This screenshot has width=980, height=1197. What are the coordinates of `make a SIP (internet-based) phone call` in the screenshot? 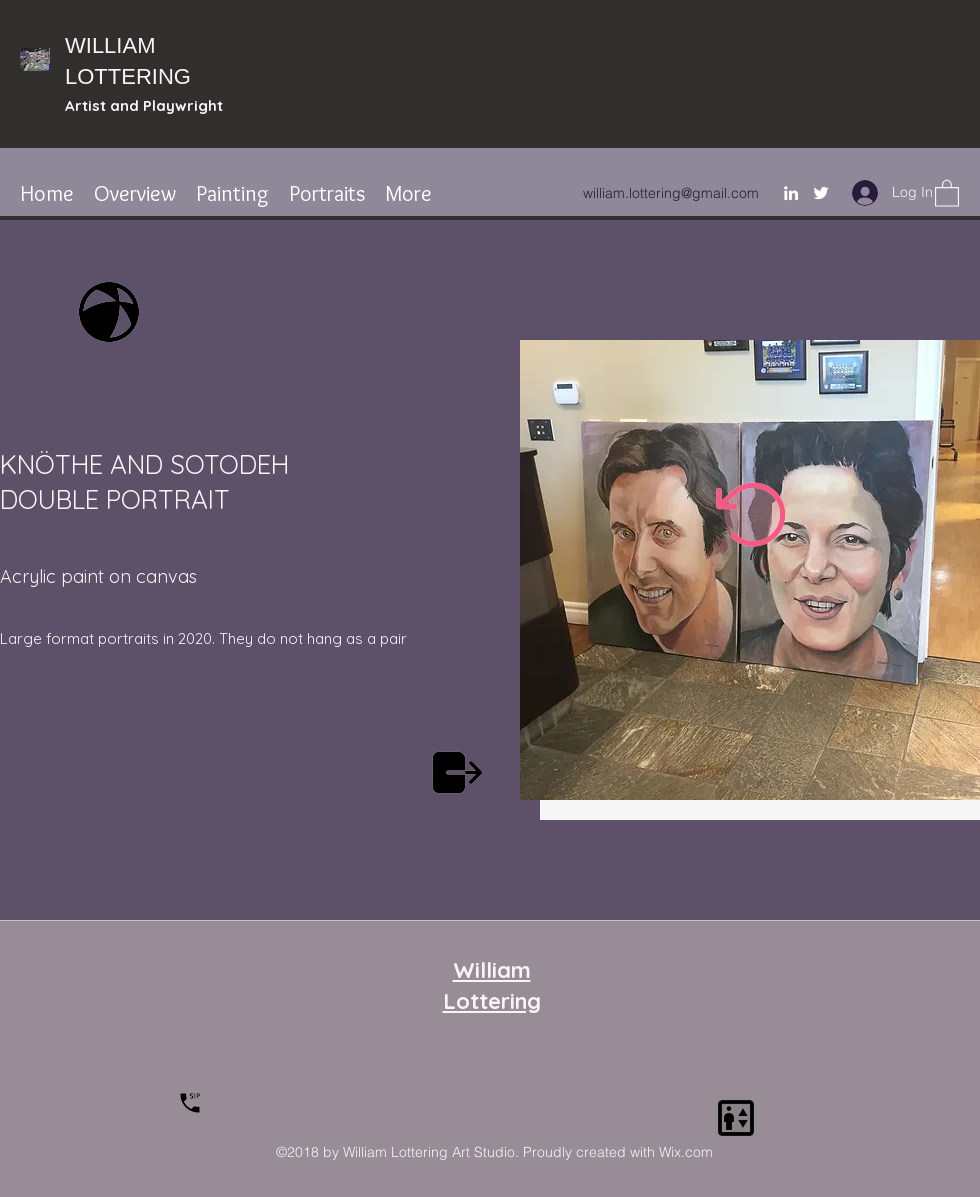 It's located at (190, 1103).